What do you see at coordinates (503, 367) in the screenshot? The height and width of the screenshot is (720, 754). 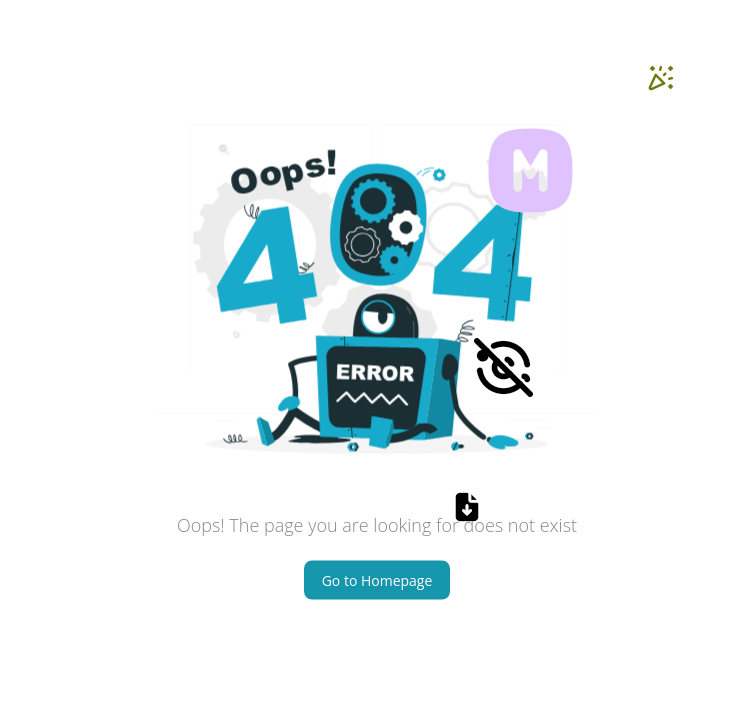 I see `disable analytics tracking` at bounding box center [503, 367].